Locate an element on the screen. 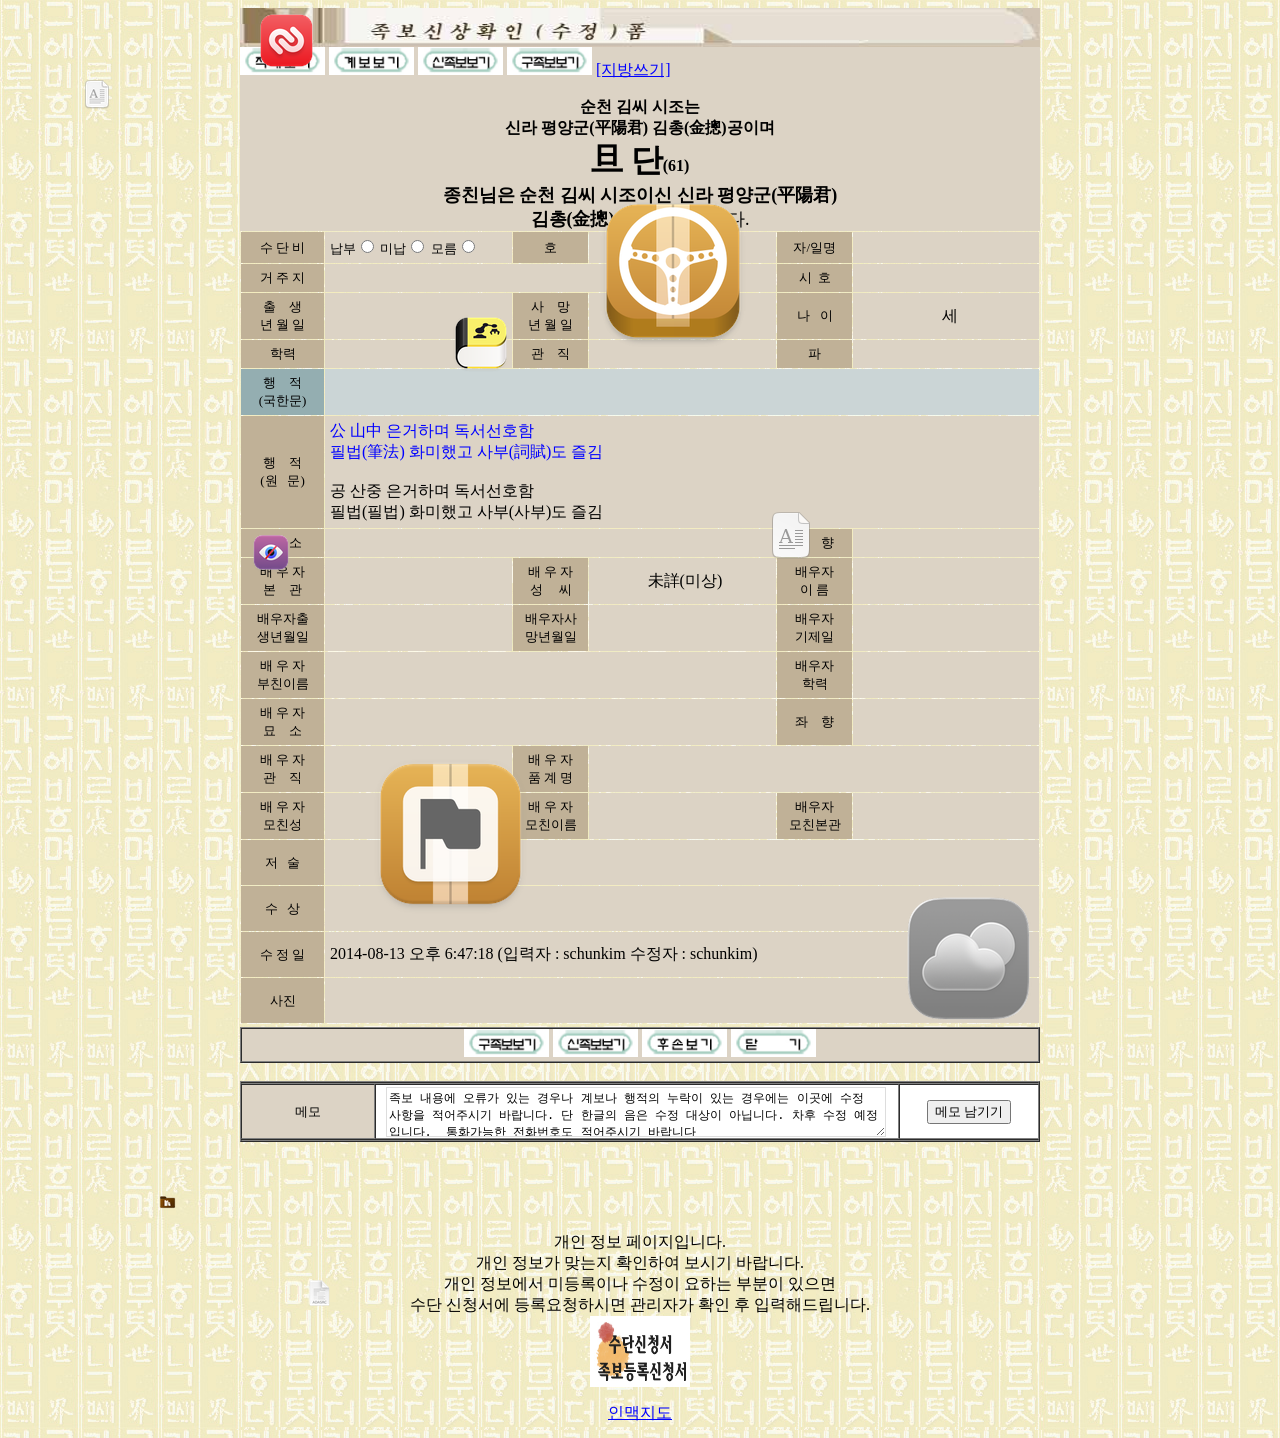  open a rich text format document is located at coordinates (791, 535).